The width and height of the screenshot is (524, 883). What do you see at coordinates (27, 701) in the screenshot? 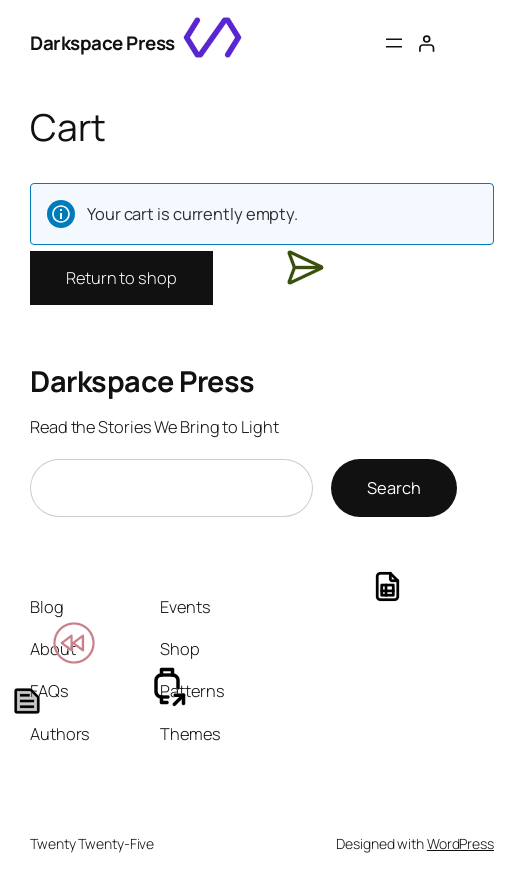
I see `view text document or snippet` at bounding box center [27, 701].